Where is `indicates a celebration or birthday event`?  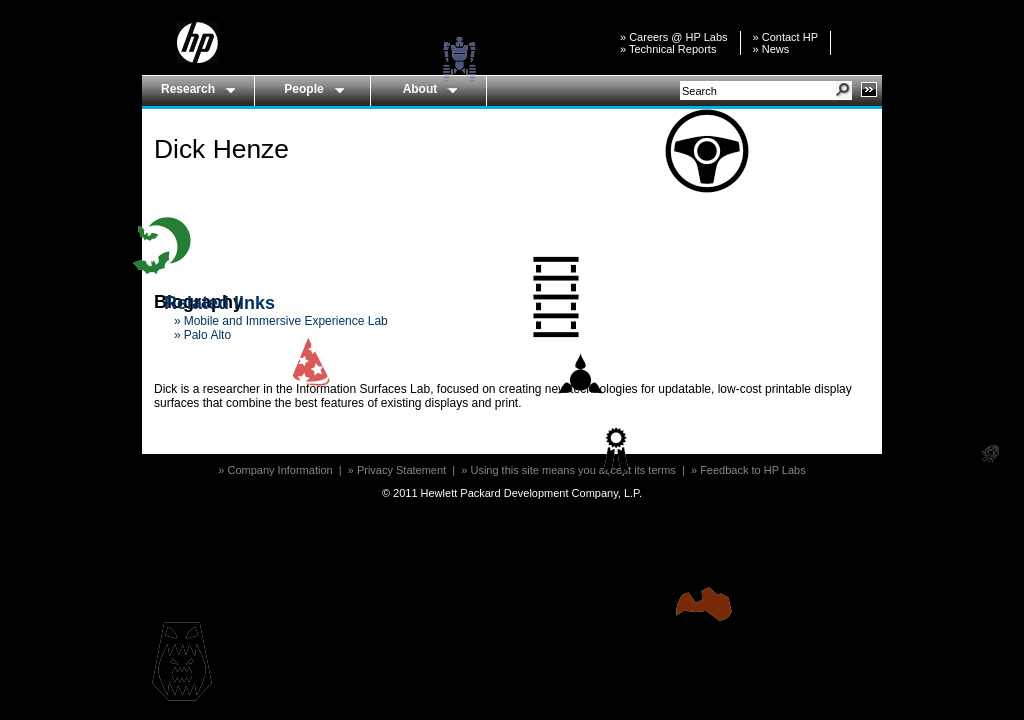 indicates a celebration or birthday event is located at coordinates (310, 361).